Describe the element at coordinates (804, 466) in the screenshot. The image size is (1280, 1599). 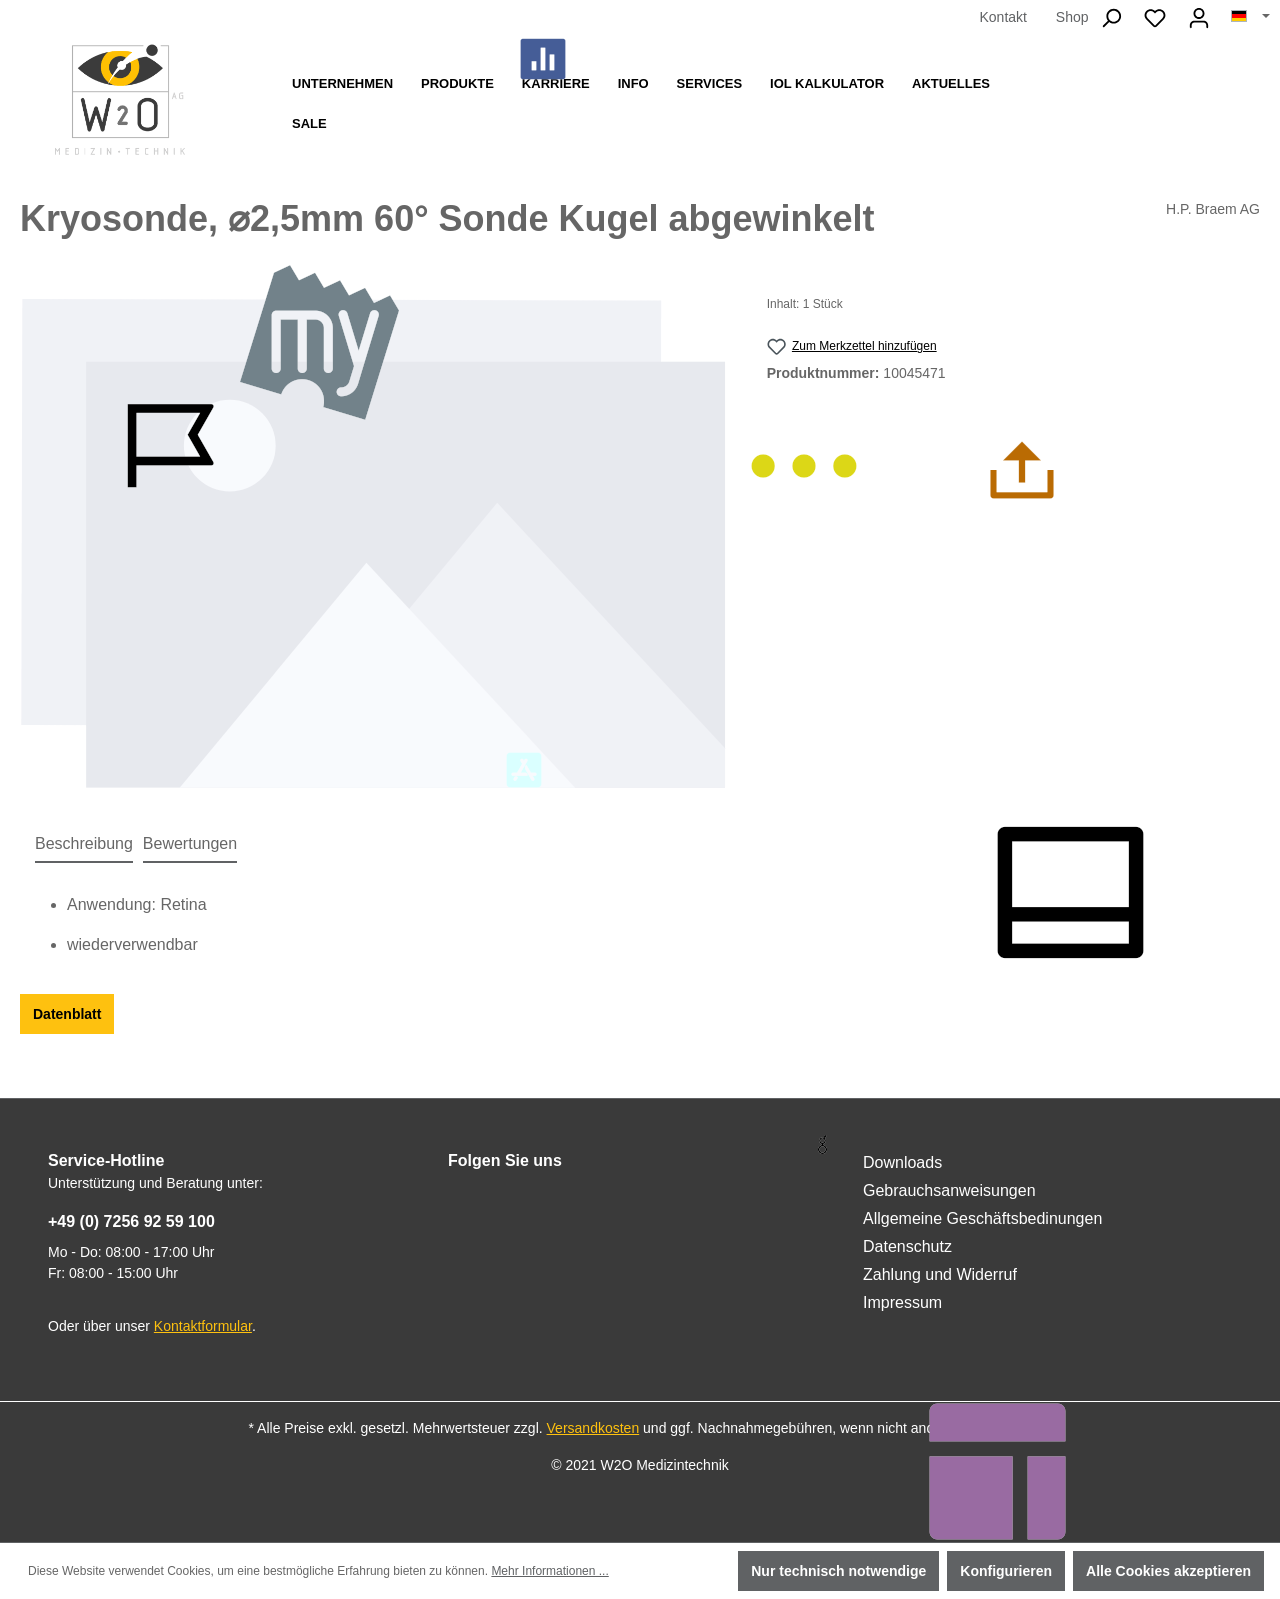
I see `access more options or actions` at that location.